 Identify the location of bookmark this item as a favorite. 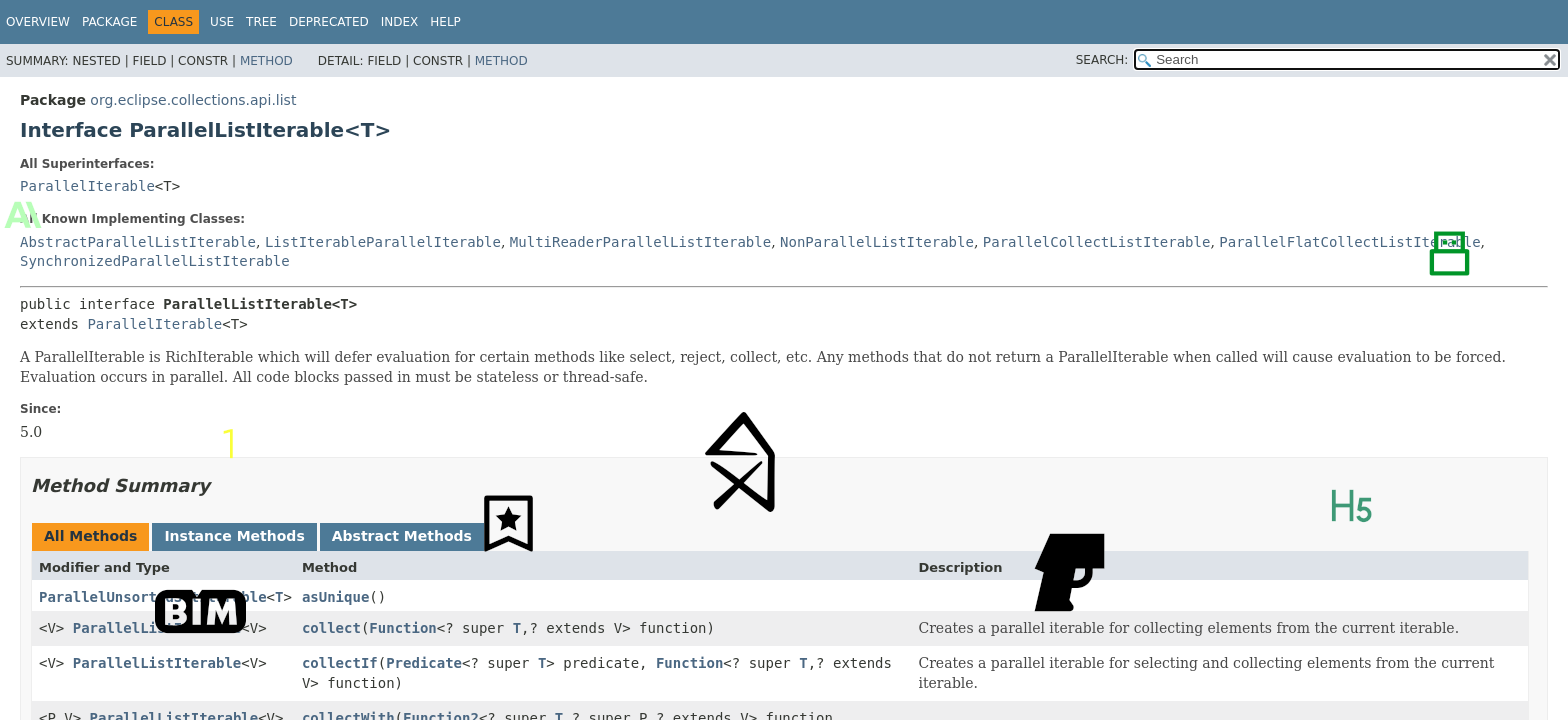
(508, 522).